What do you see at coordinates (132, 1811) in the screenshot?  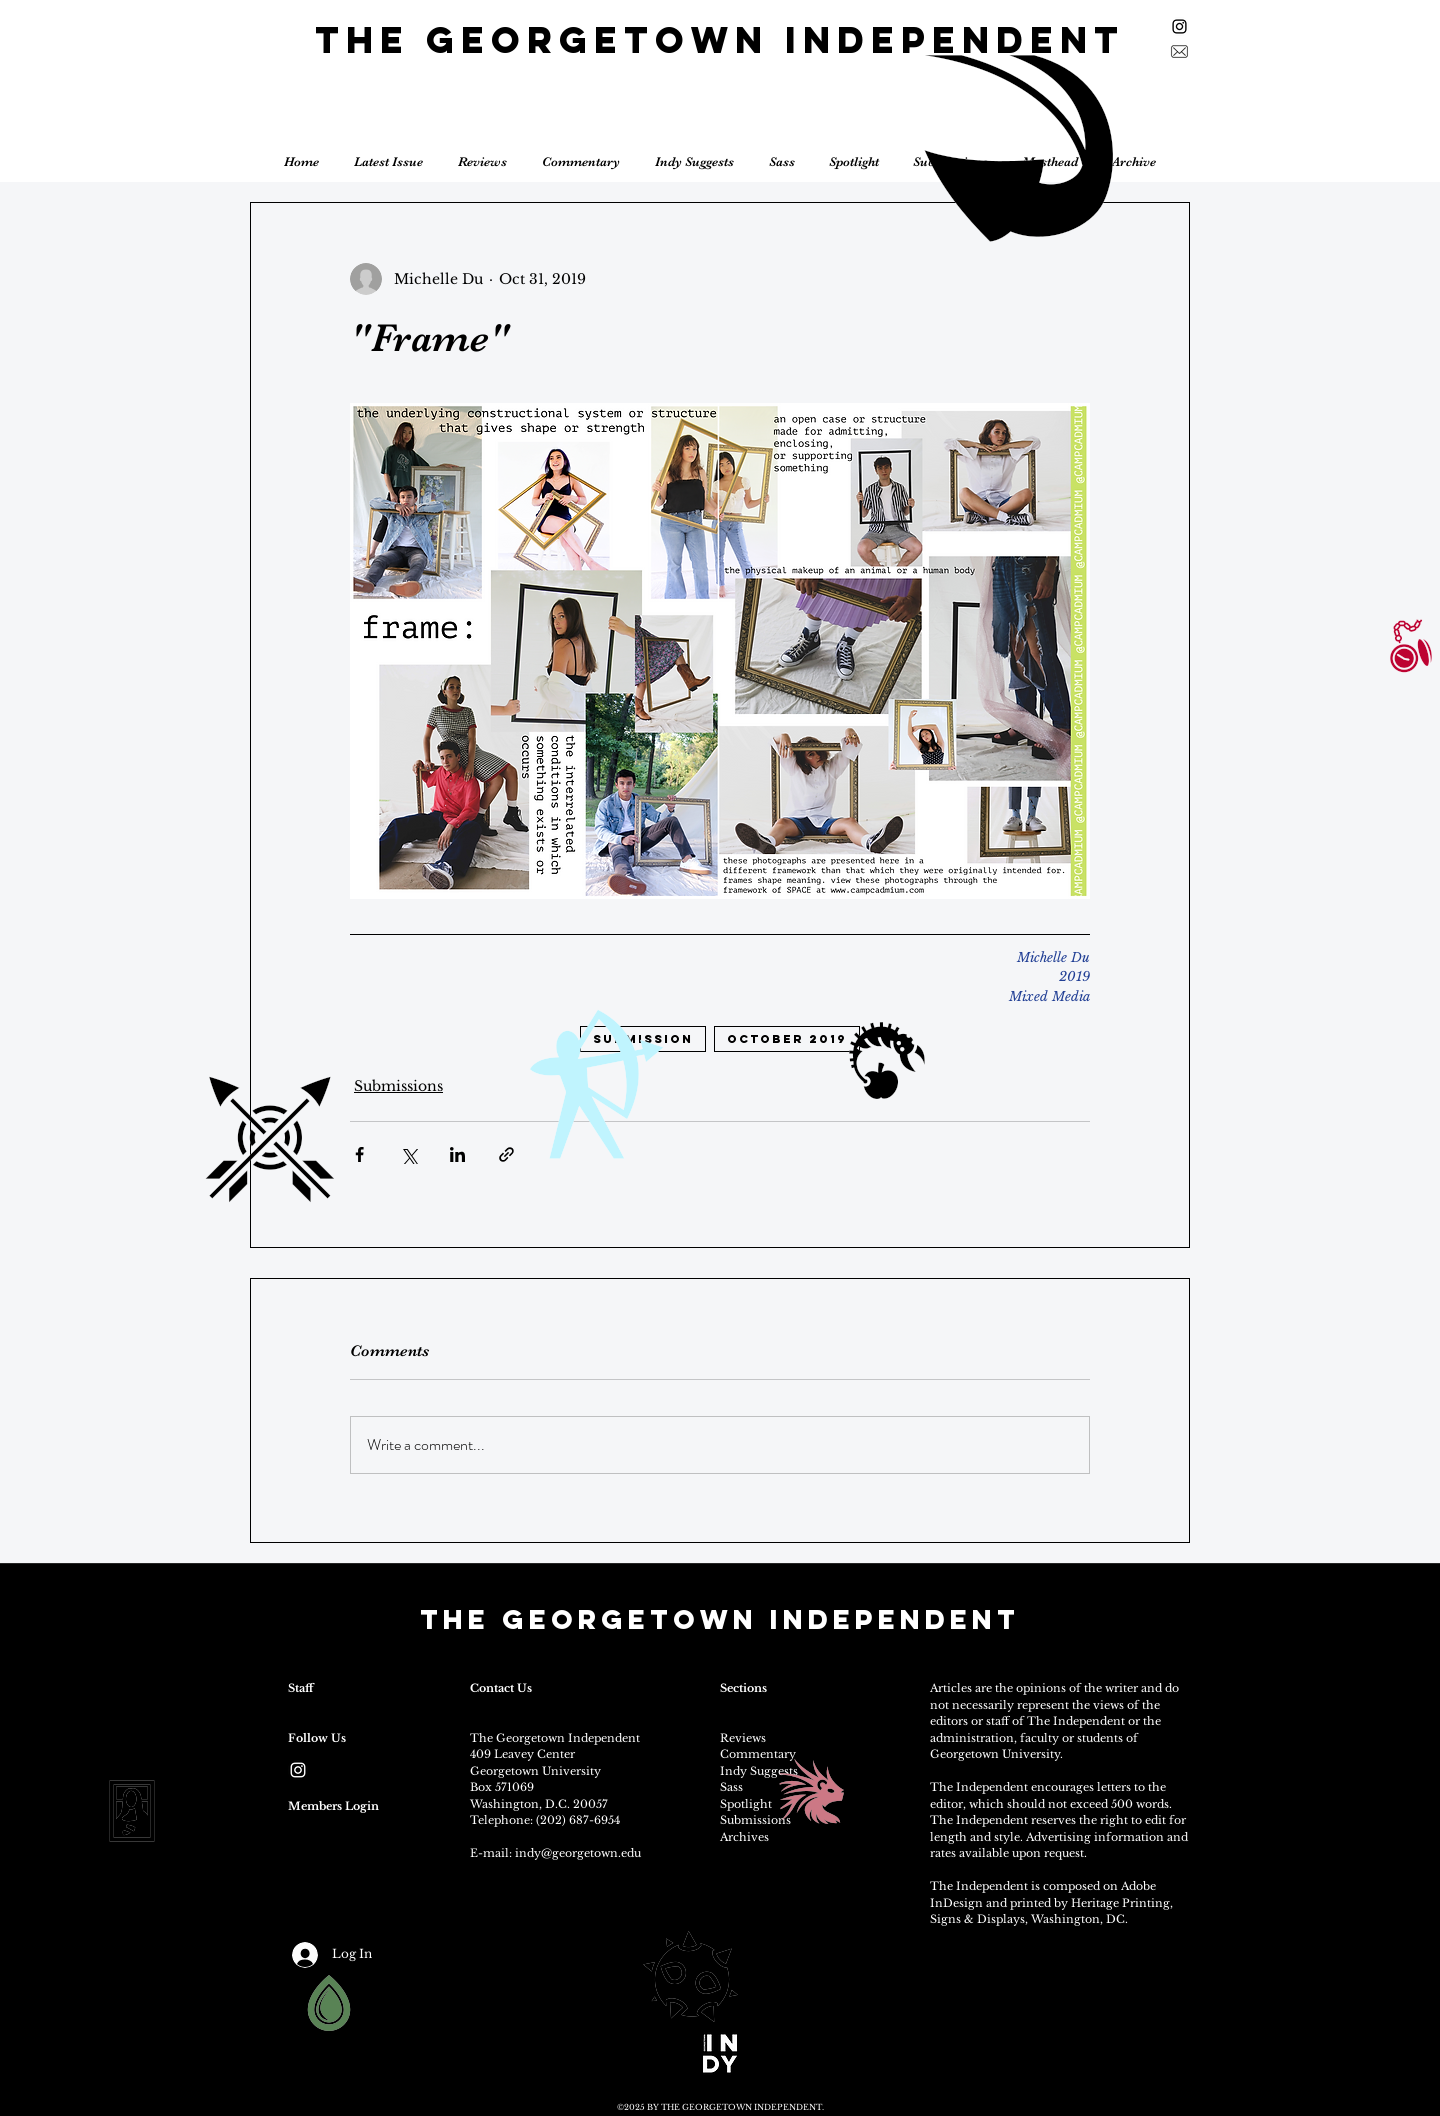 I see `view artwork or gallery` at bounding box center [132, 1811].